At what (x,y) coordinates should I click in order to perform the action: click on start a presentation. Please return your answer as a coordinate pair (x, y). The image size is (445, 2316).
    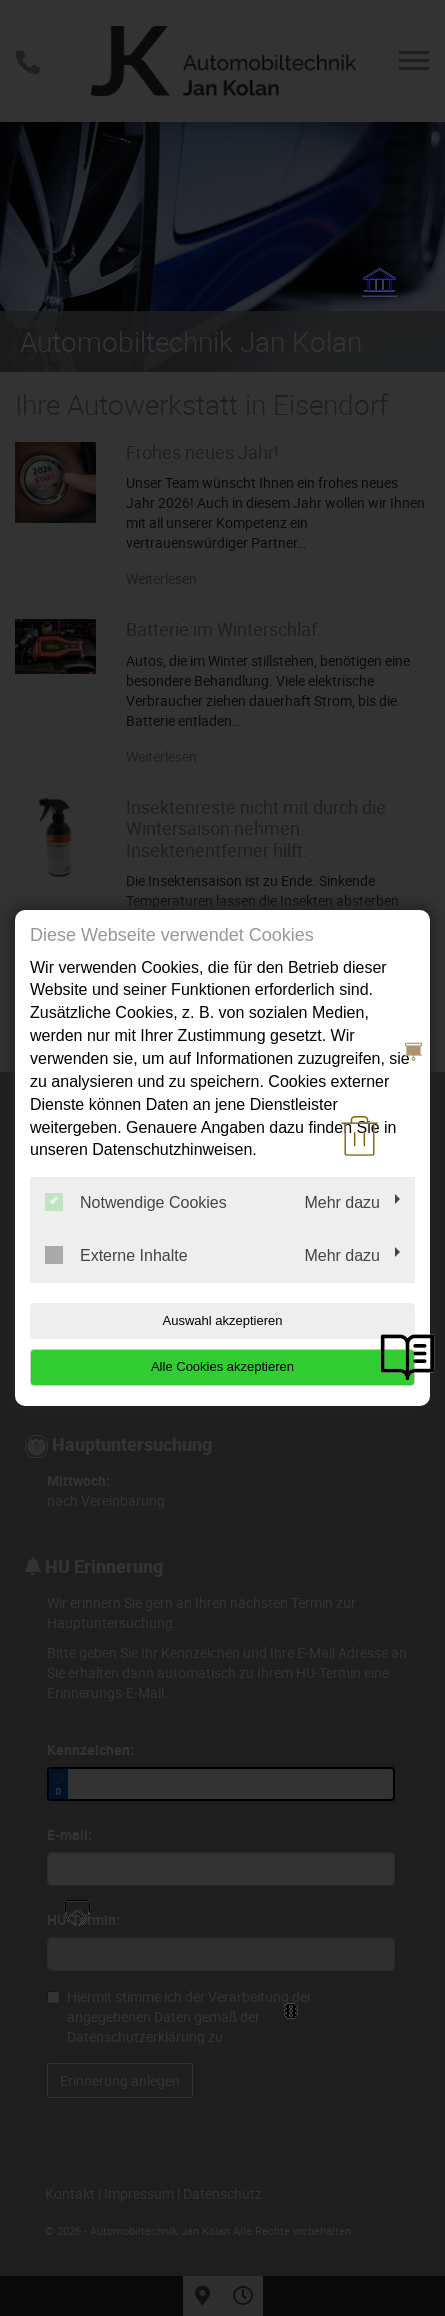
    Looking at the image, I should click on (413, 1050).